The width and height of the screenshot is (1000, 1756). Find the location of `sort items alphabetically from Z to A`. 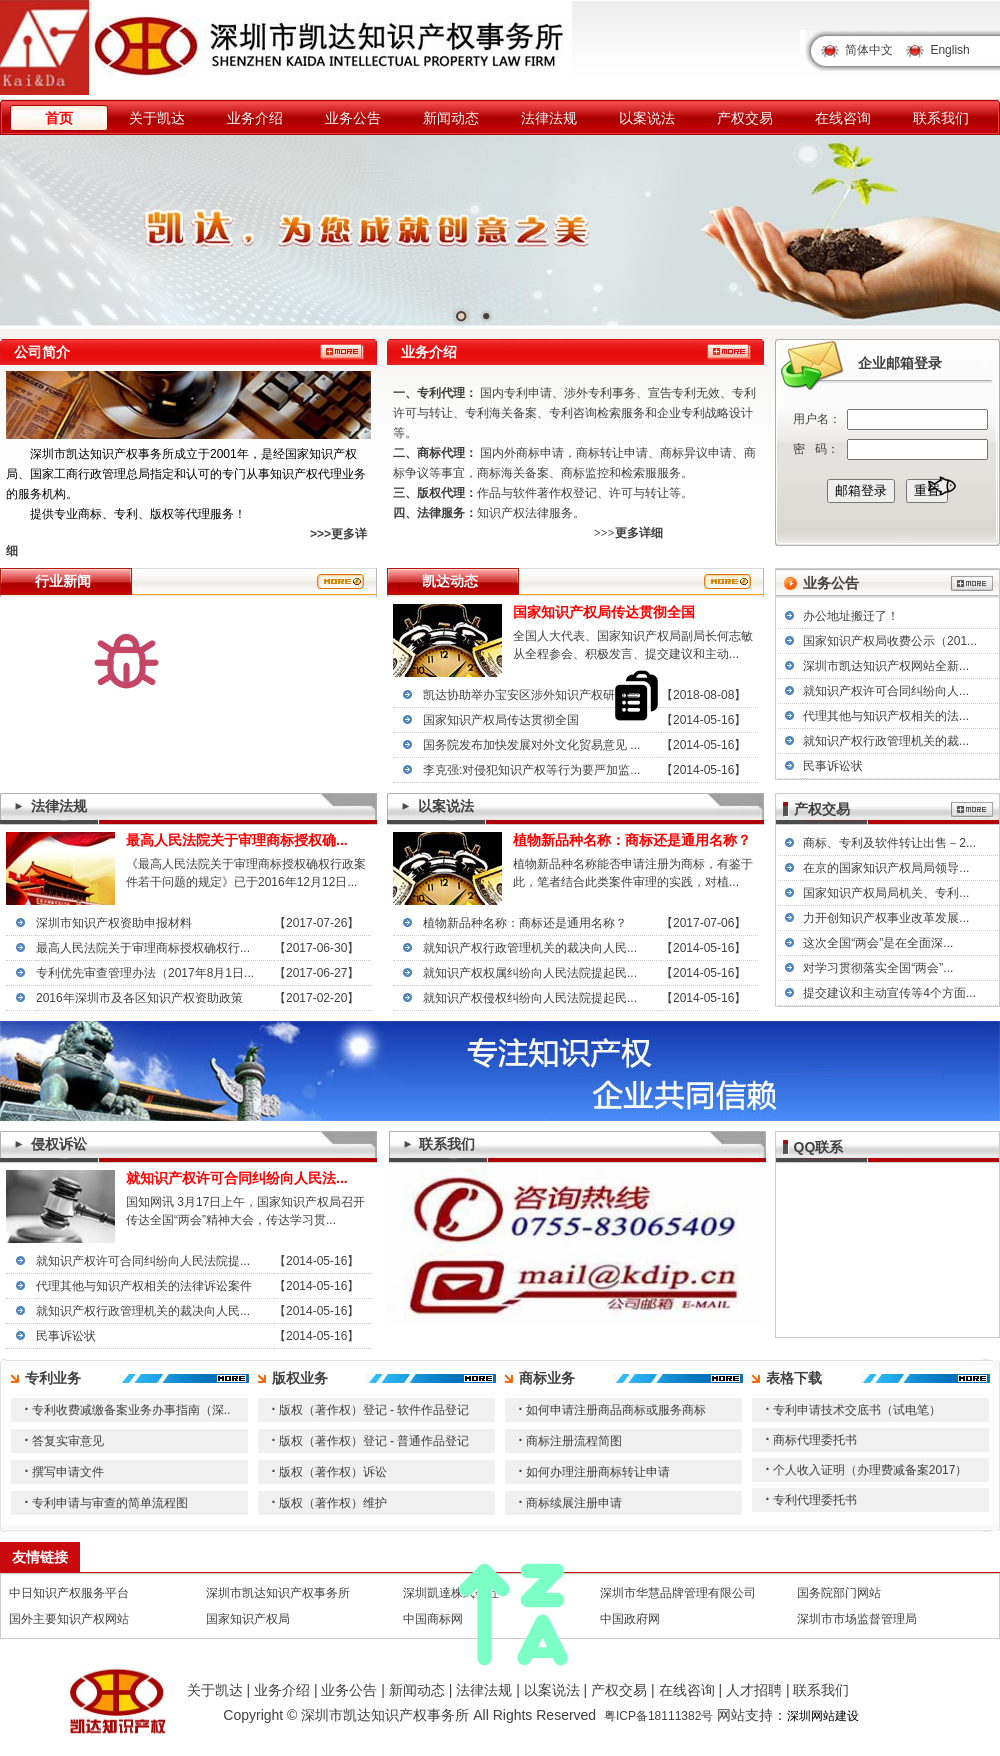

sort items alphabetically from Z to A is located at coordinates (513, 1614).